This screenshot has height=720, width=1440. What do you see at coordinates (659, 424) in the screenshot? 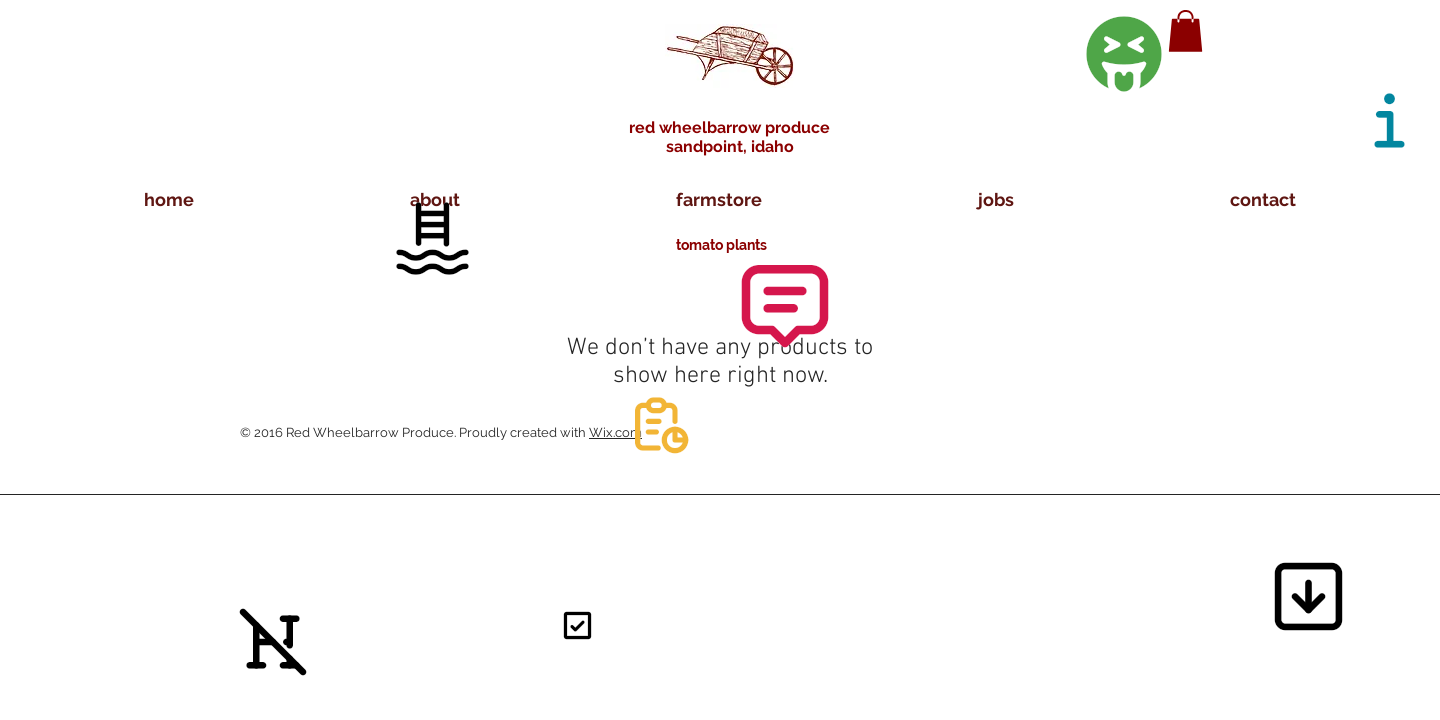
I see `view report status or history` at bounding box center [659, 424].